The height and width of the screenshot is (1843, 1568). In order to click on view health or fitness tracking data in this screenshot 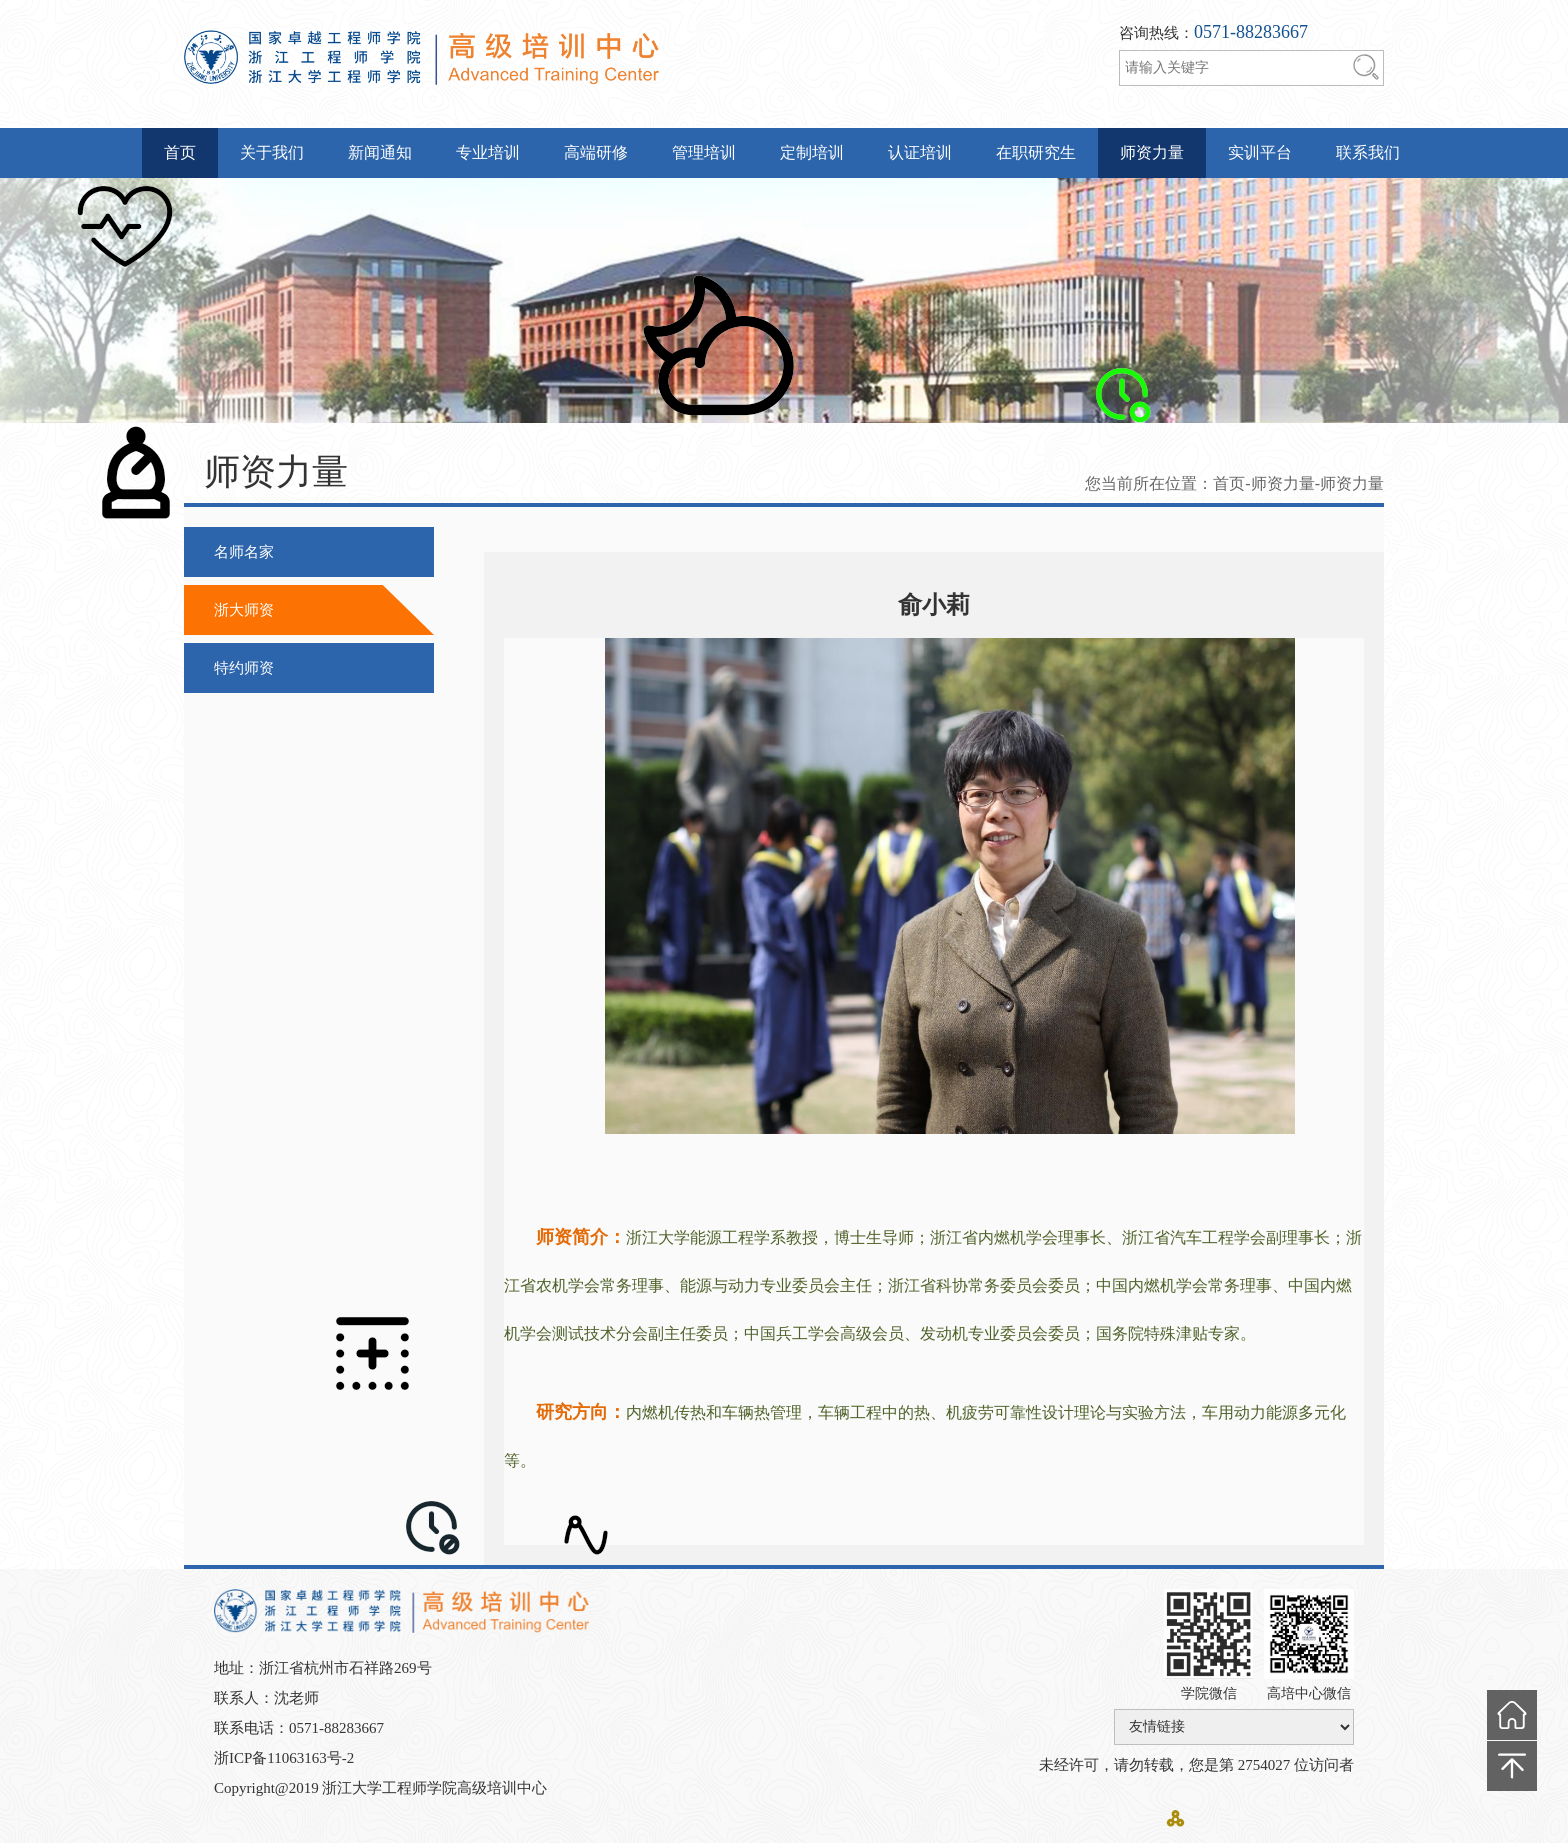, I will do `click(125, 223)`.